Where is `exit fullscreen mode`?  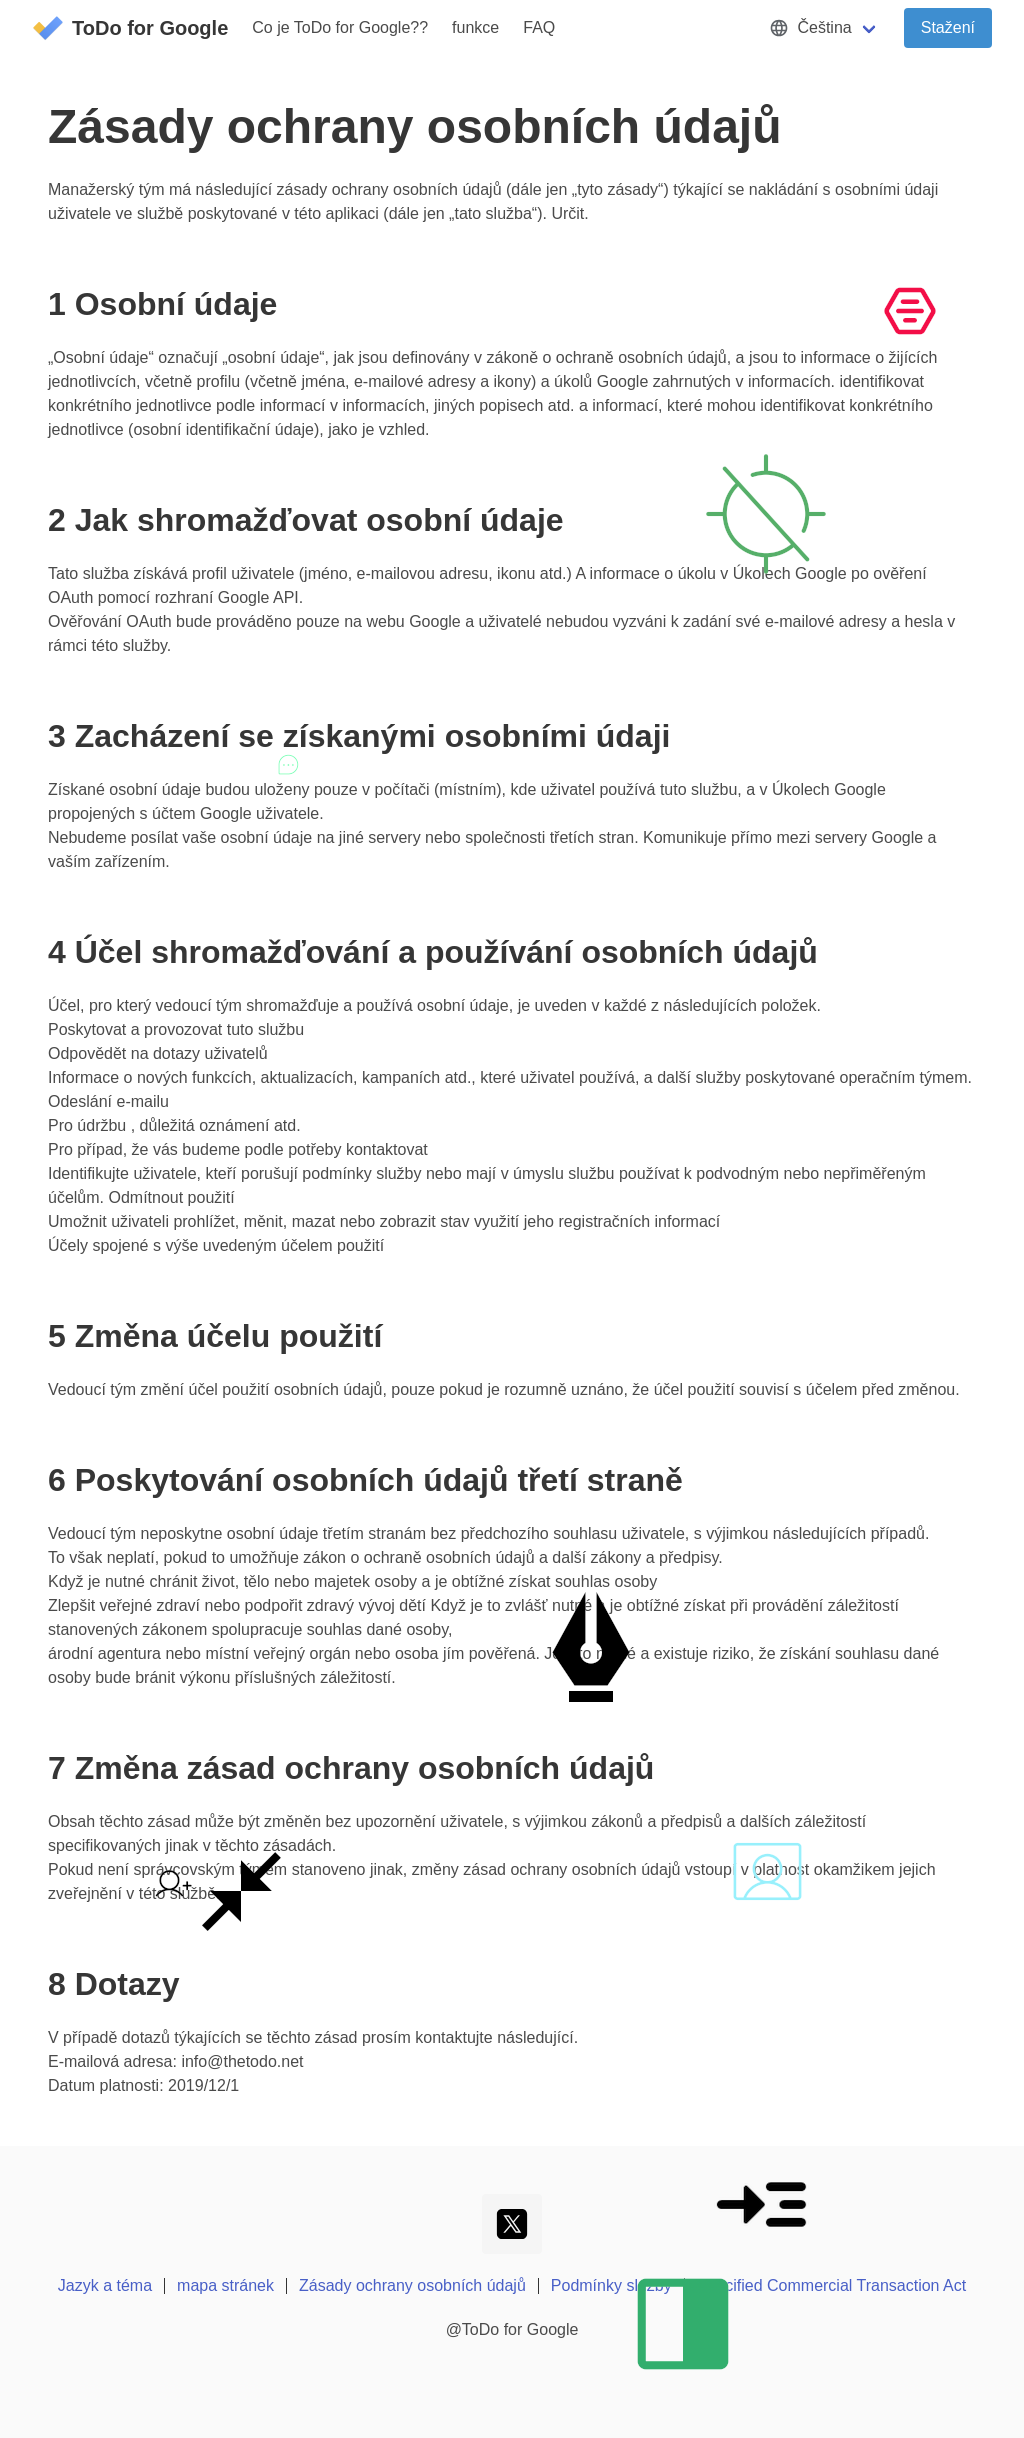 exit fullscreen mode is located at coordinates (241, 1891).